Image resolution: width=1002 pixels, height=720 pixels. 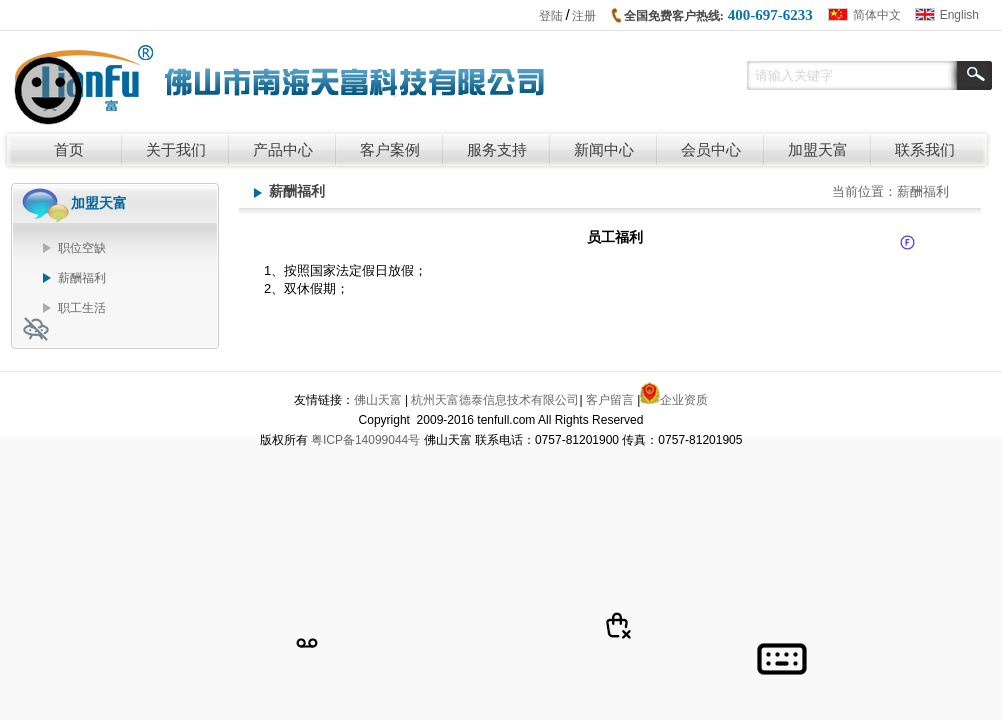 I want to click on remove item from shopping bag, so click(x=617, y=625).